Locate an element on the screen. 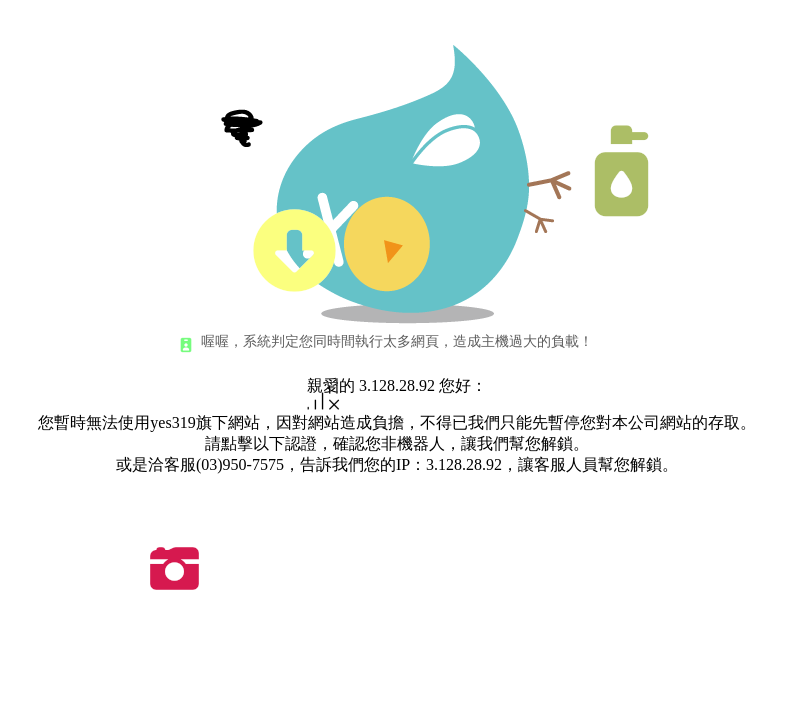 The width and height of the screenshot is (794, 720). take a photo is located at coordinates (174, 568).